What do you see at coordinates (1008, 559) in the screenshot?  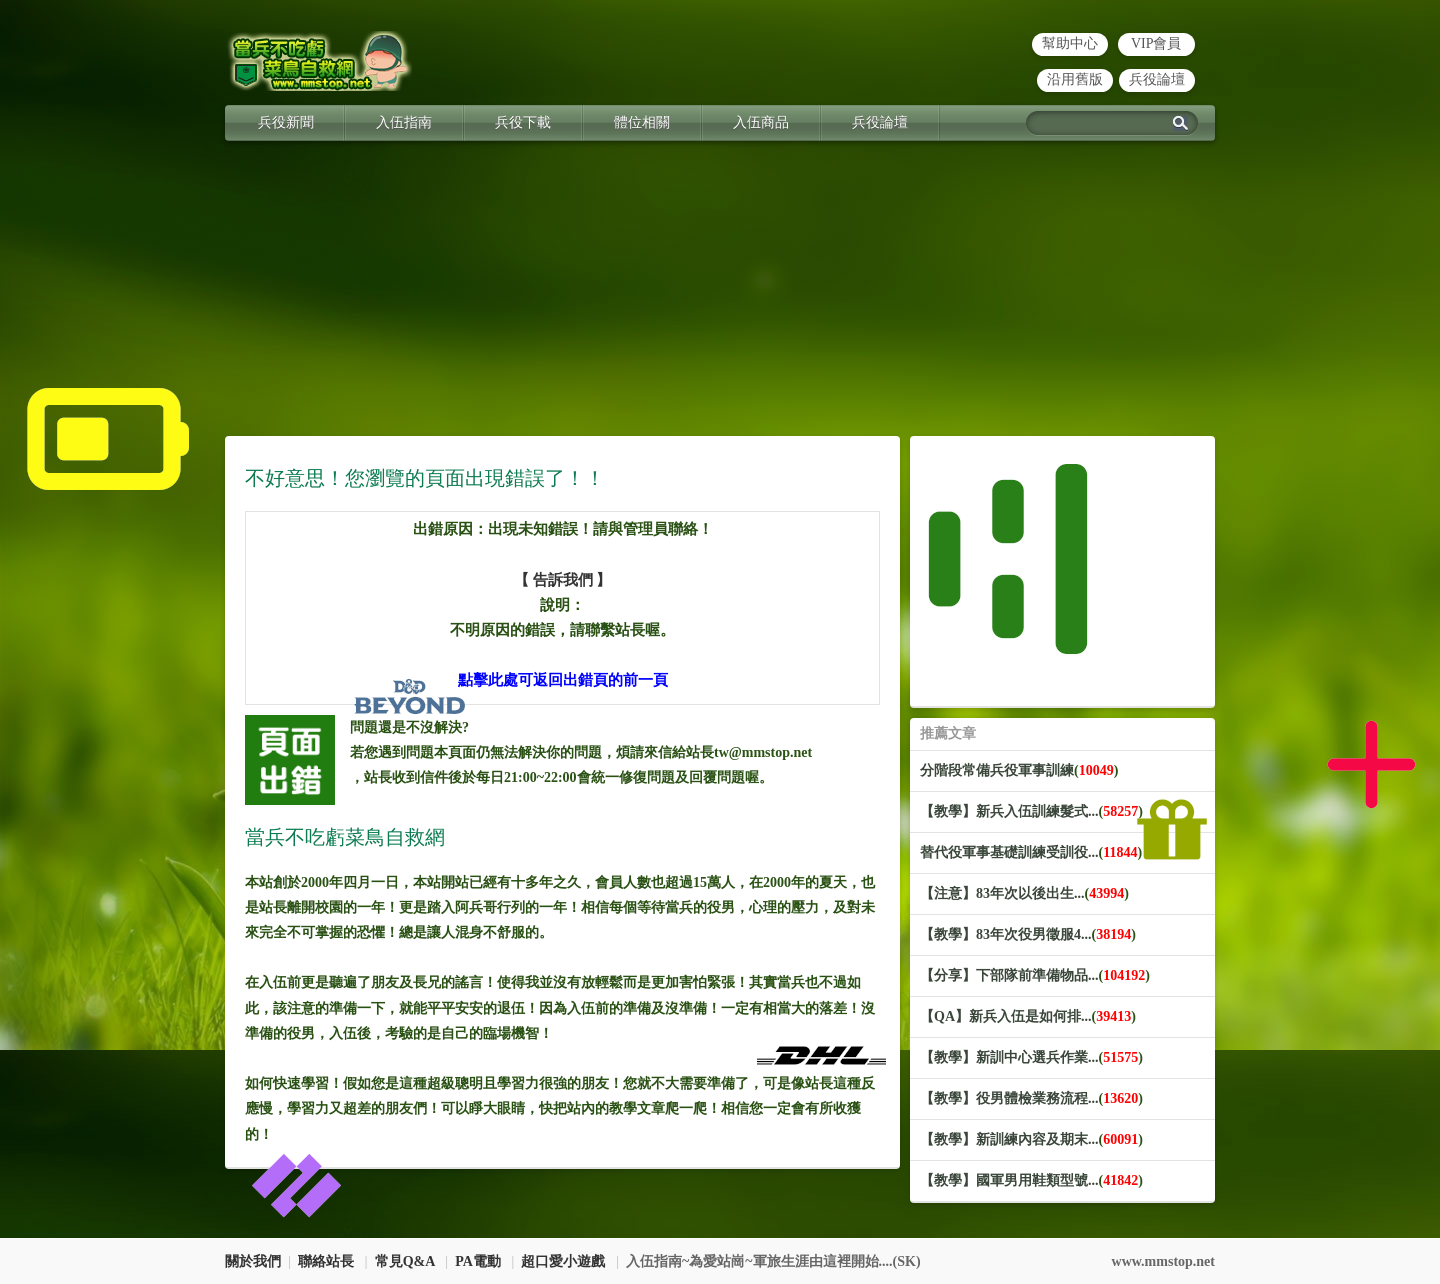 I see `open hyperskill learning platform` at bounding box center [1008, 559].